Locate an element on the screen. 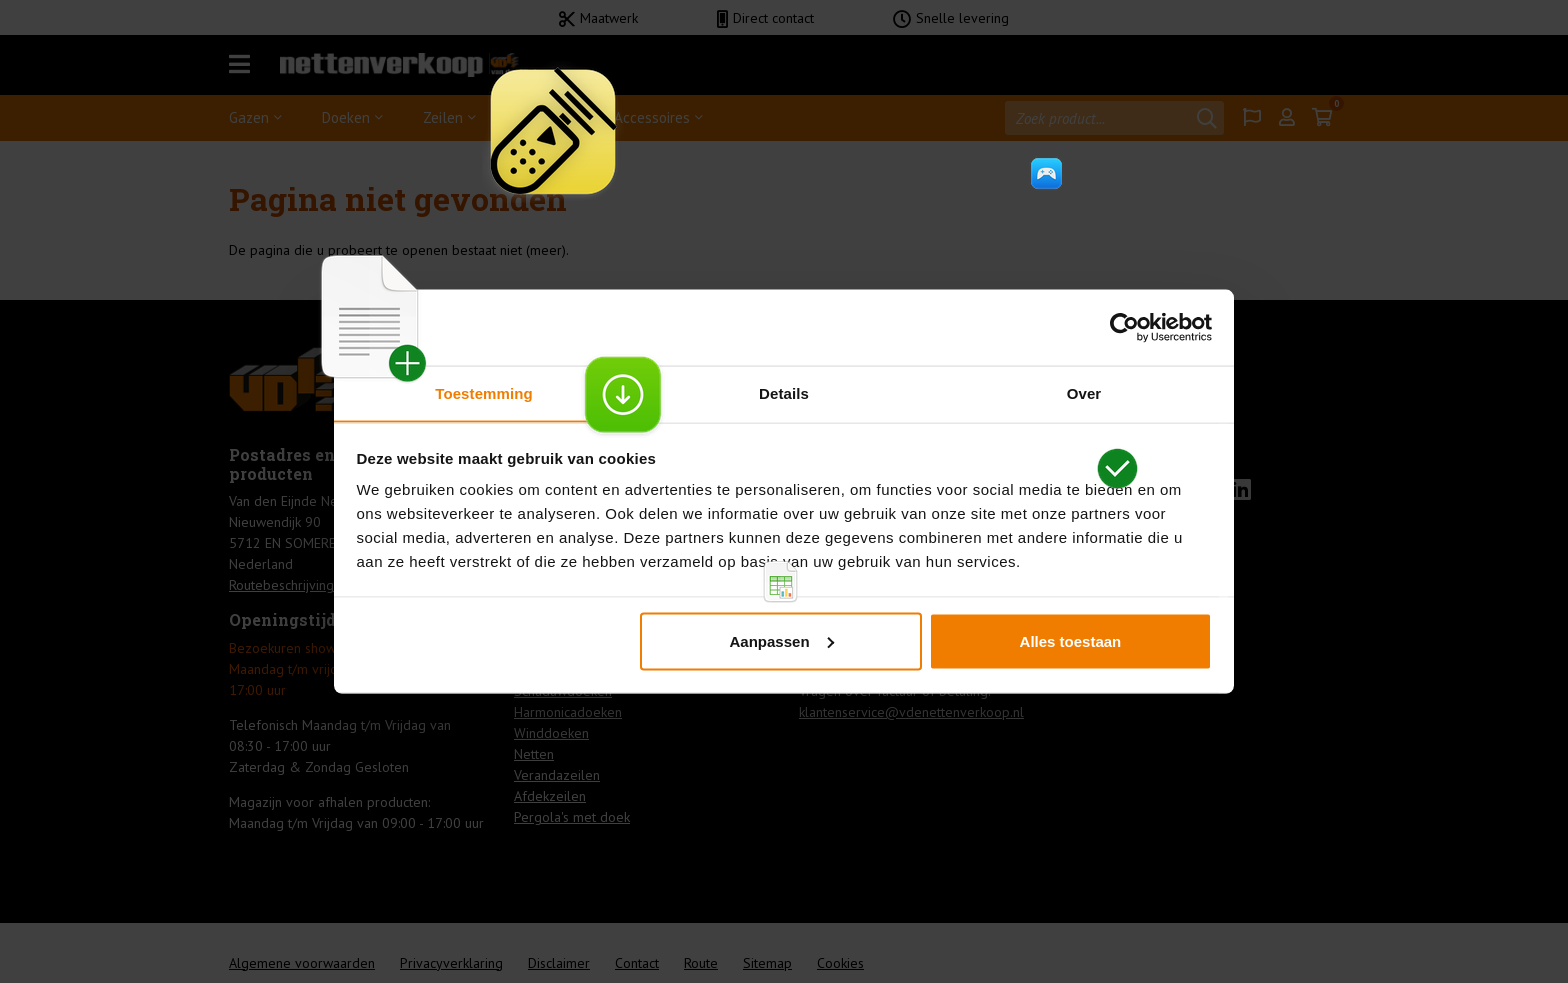 The width and height of the screenshot is (1568, 983). dropbox file is synced and up to date is located at coordinates (1117, 468).